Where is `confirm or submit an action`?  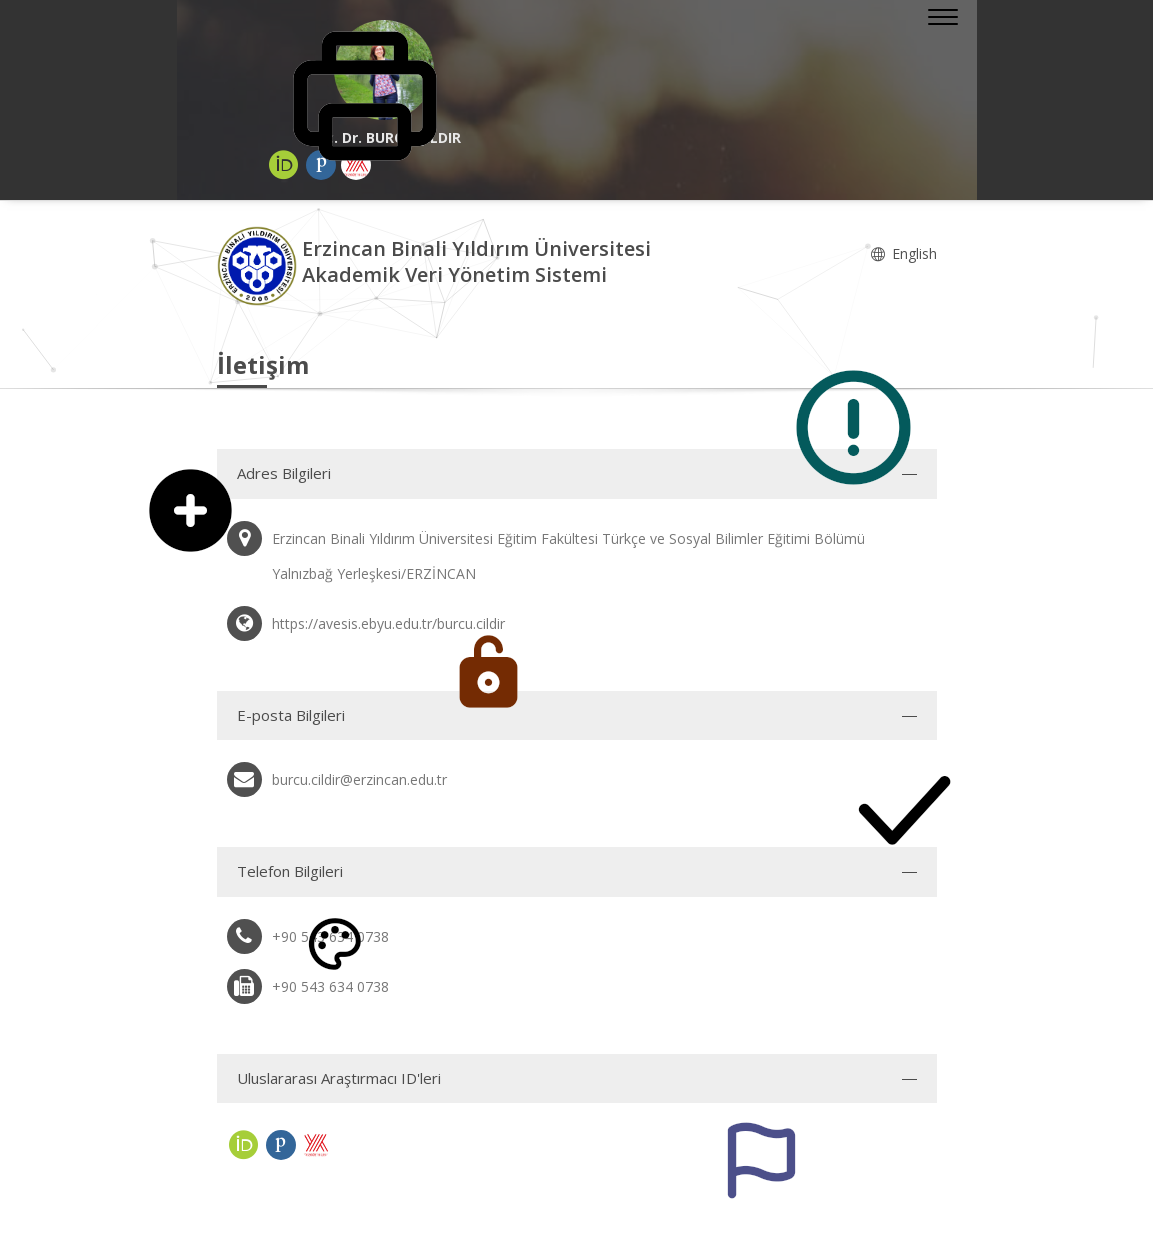
confirm or submit an action is located at coordinates (904, 810).